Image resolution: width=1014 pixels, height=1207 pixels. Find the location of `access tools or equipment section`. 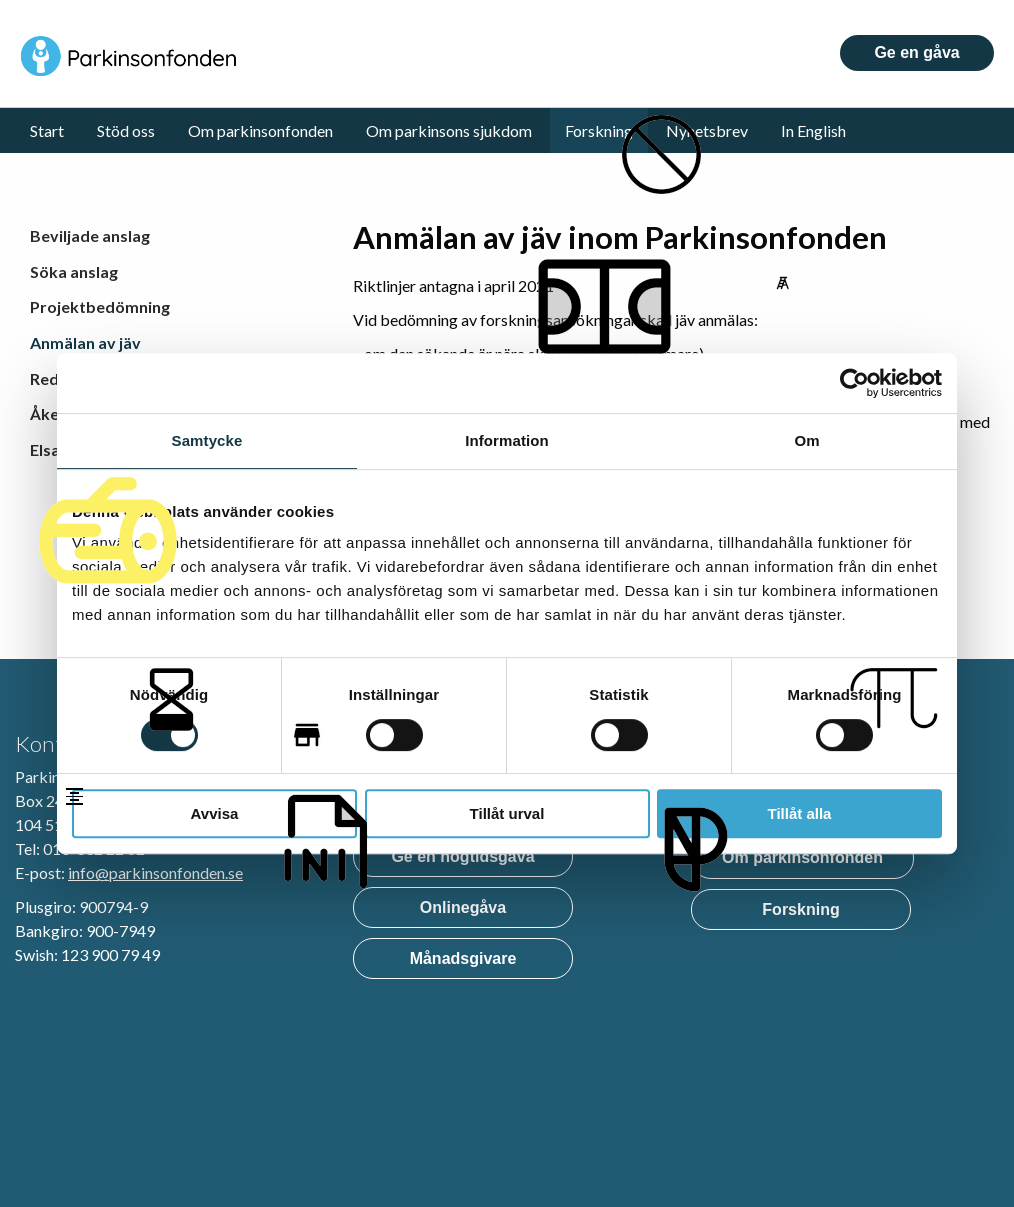

access tools or equipment section is located at coordinates (783, 283).